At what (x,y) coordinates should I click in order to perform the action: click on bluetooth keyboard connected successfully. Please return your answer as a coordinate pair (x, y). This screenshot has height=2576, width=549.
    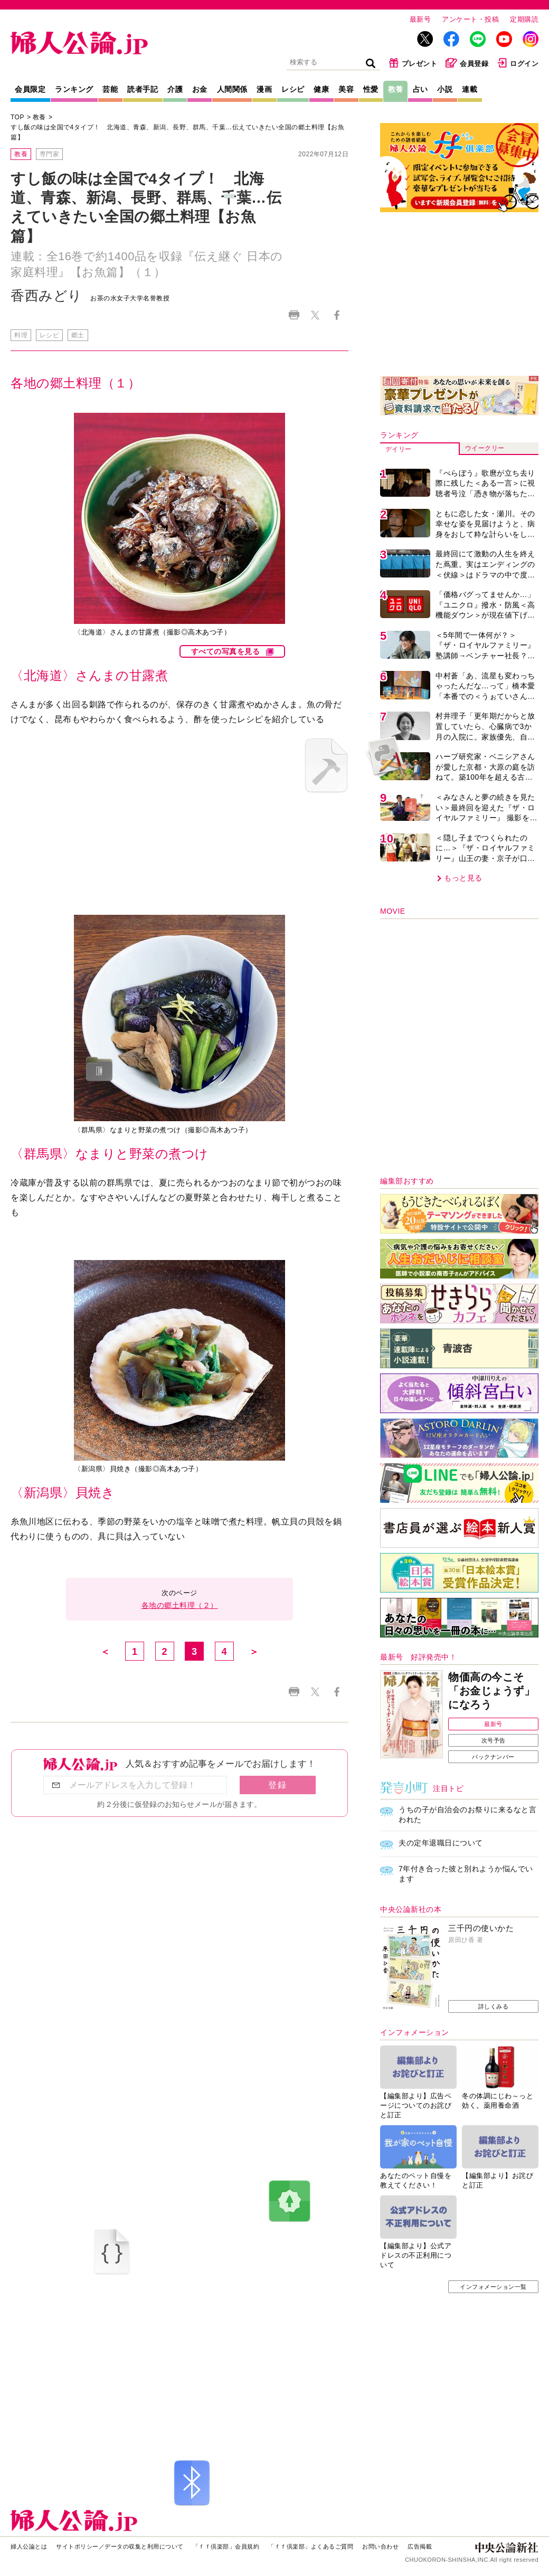
    Looking at the image, I should click on (229, 196).